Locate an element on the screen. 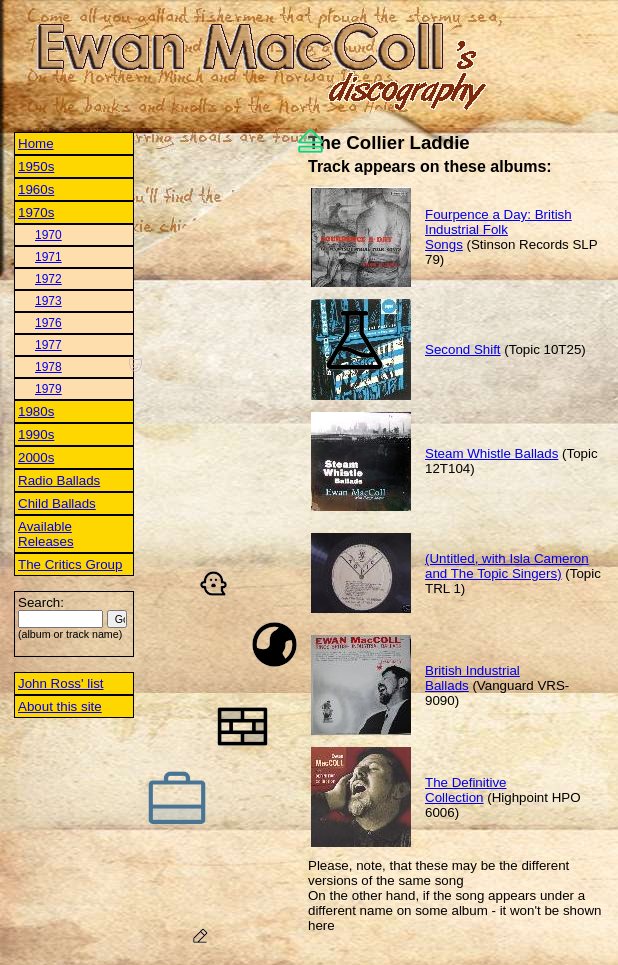 Image resolution: width=618 pixels, height=965 pixels. edit text or content is located at coordinates (200, 936).